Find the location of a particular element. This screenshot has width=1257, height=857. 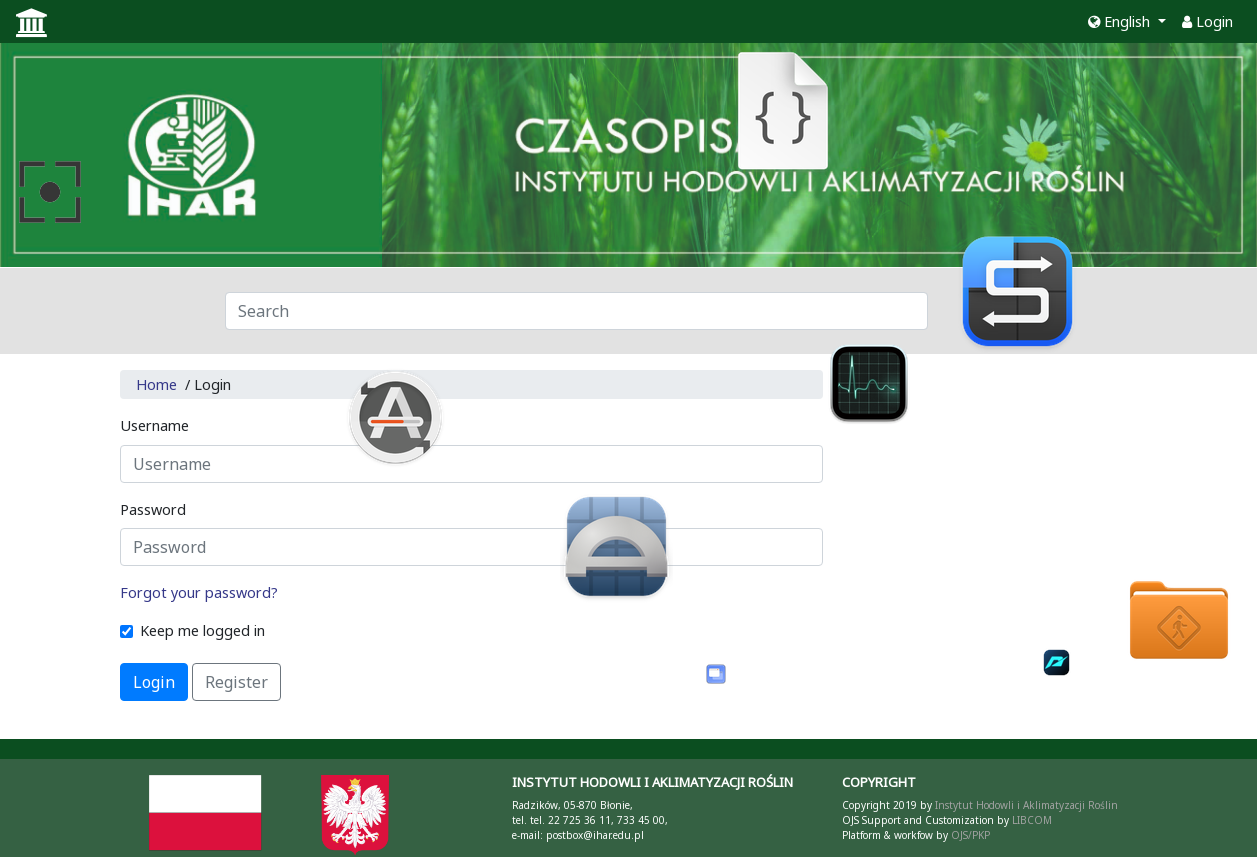

launch need for speed carbon game is located at coordinates (1056, 662).